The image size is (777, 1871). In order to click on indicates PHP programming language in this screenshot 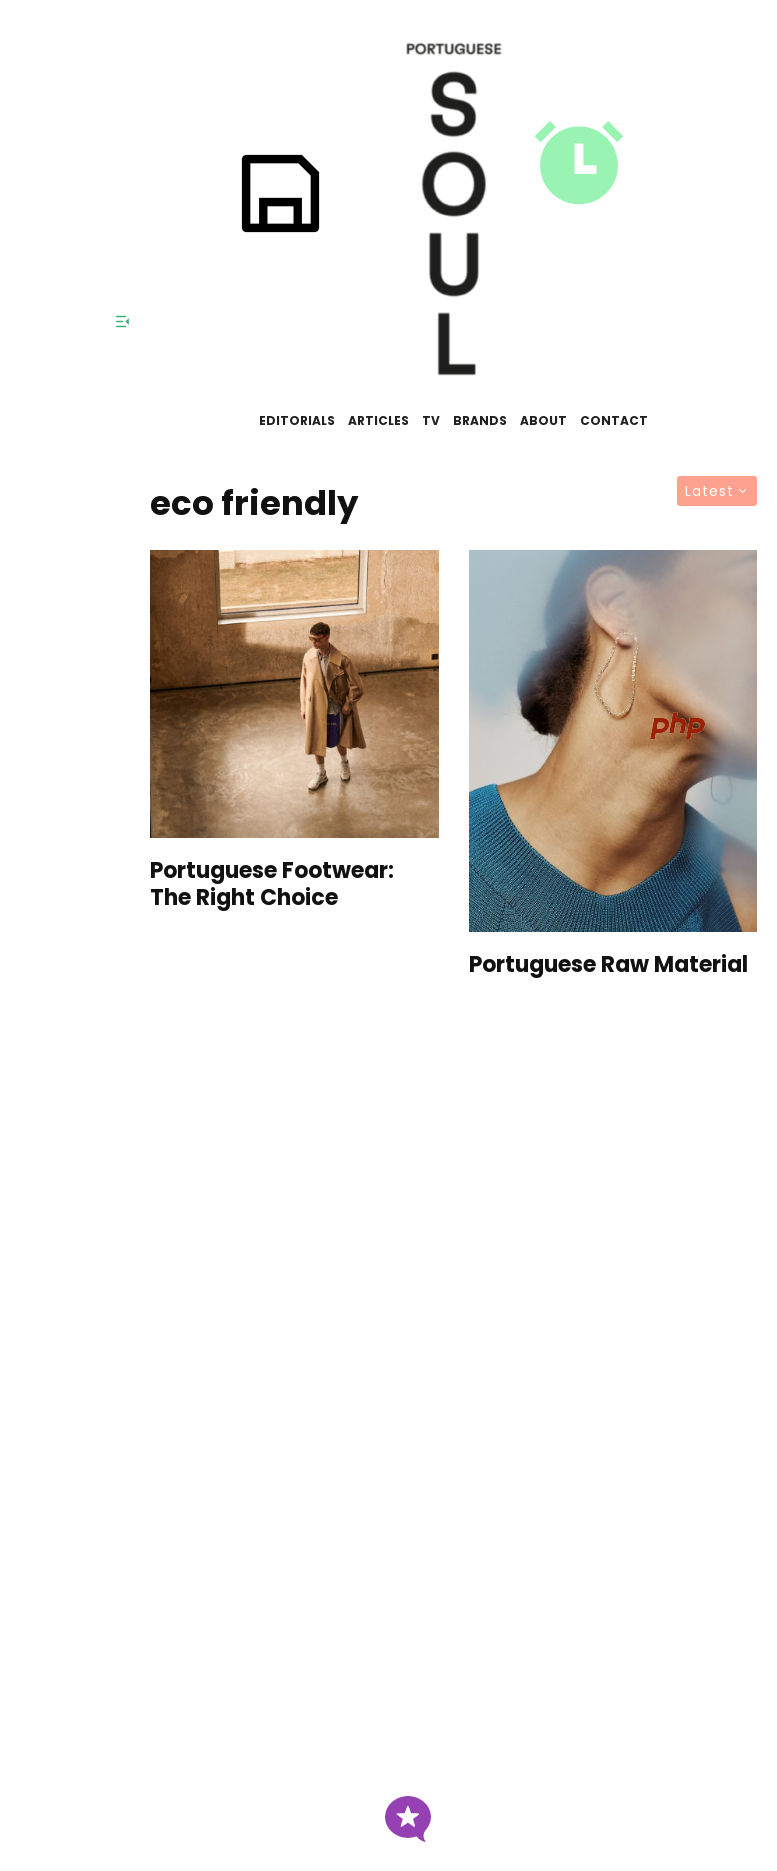, I will do `click(677, 727)`.